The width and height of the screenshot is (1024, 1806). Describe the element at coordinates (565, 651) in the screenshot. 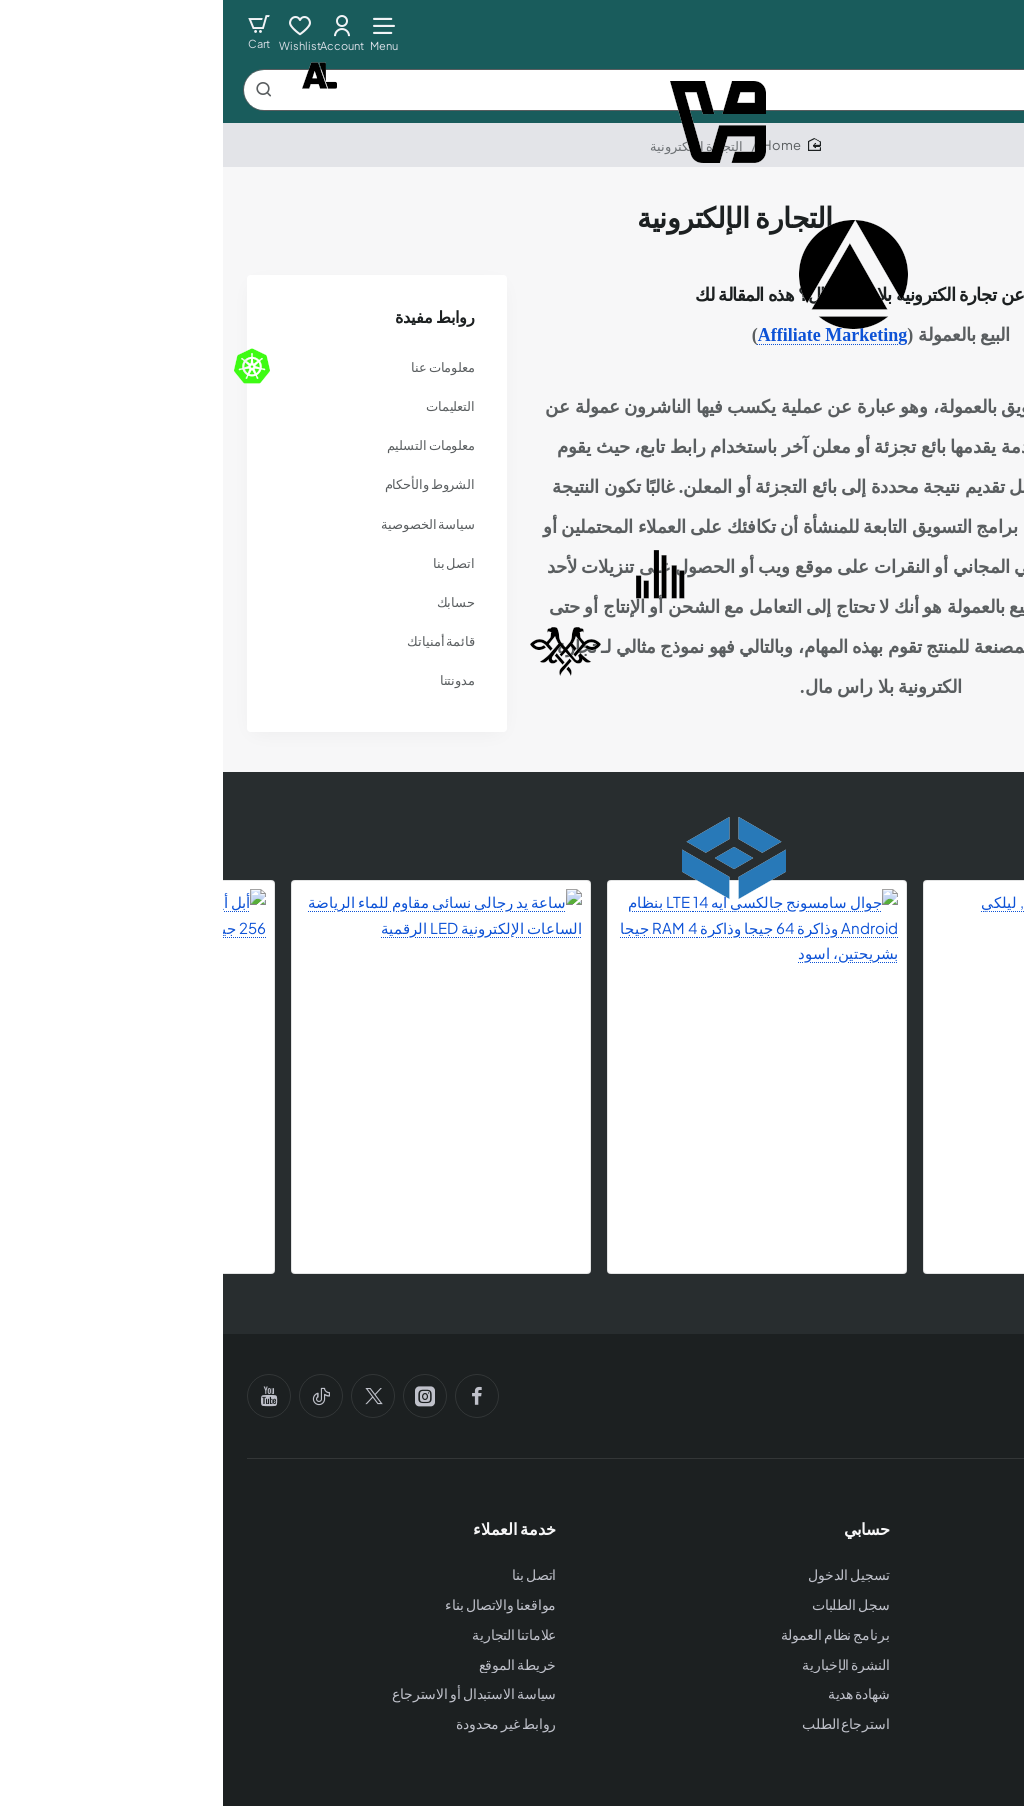

I see `air serbia airline logo` at that location.